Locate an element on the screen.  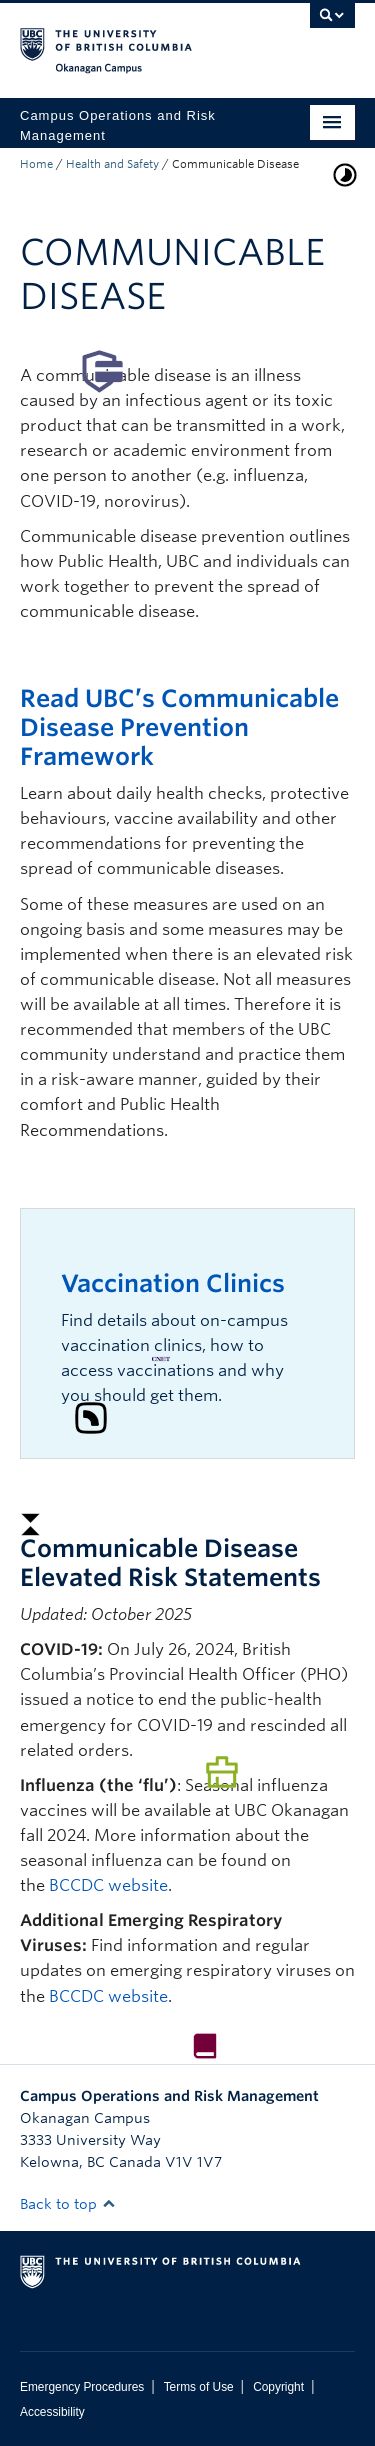
open a book or reading app is located at coordinates (205, 2046).